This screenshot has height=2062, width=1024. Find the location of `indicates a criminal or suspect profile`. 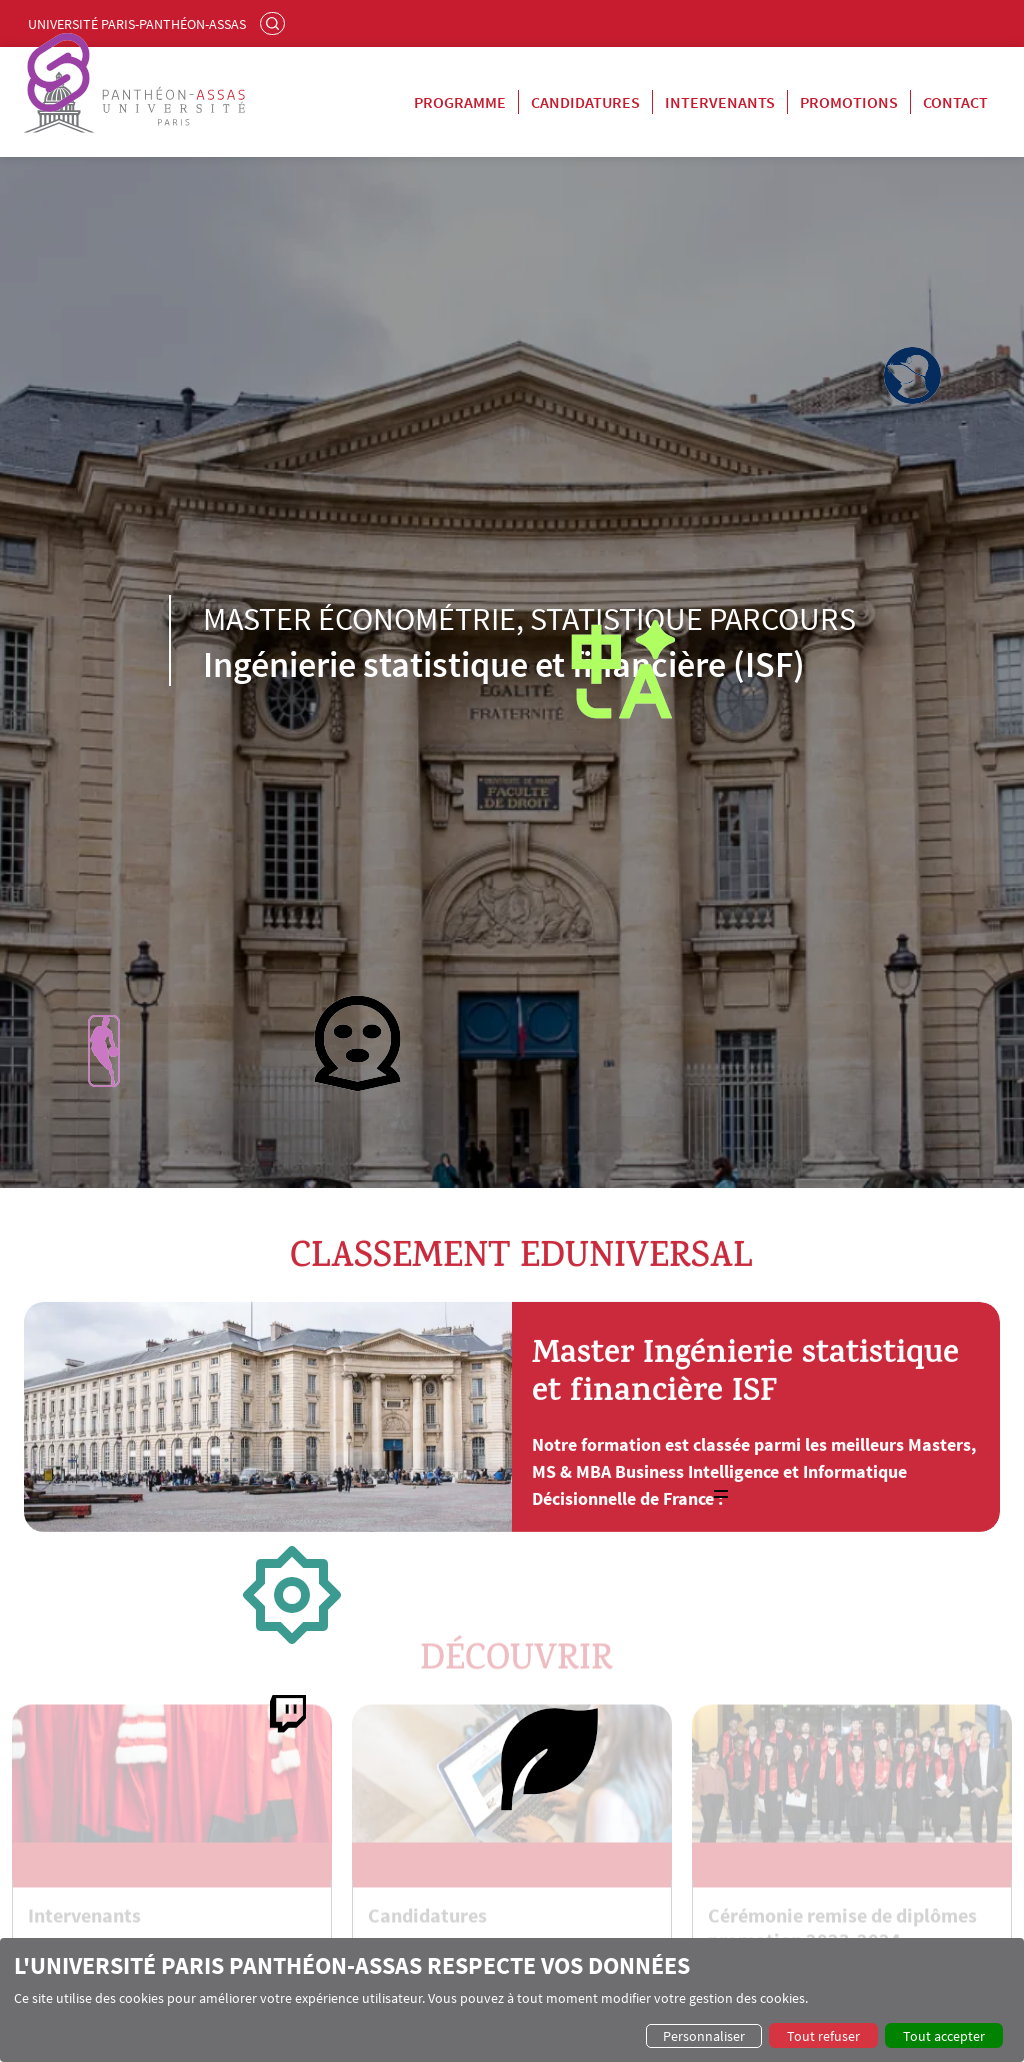

indicates a criminal or suspect profile is located at coordinates (357, 1043).